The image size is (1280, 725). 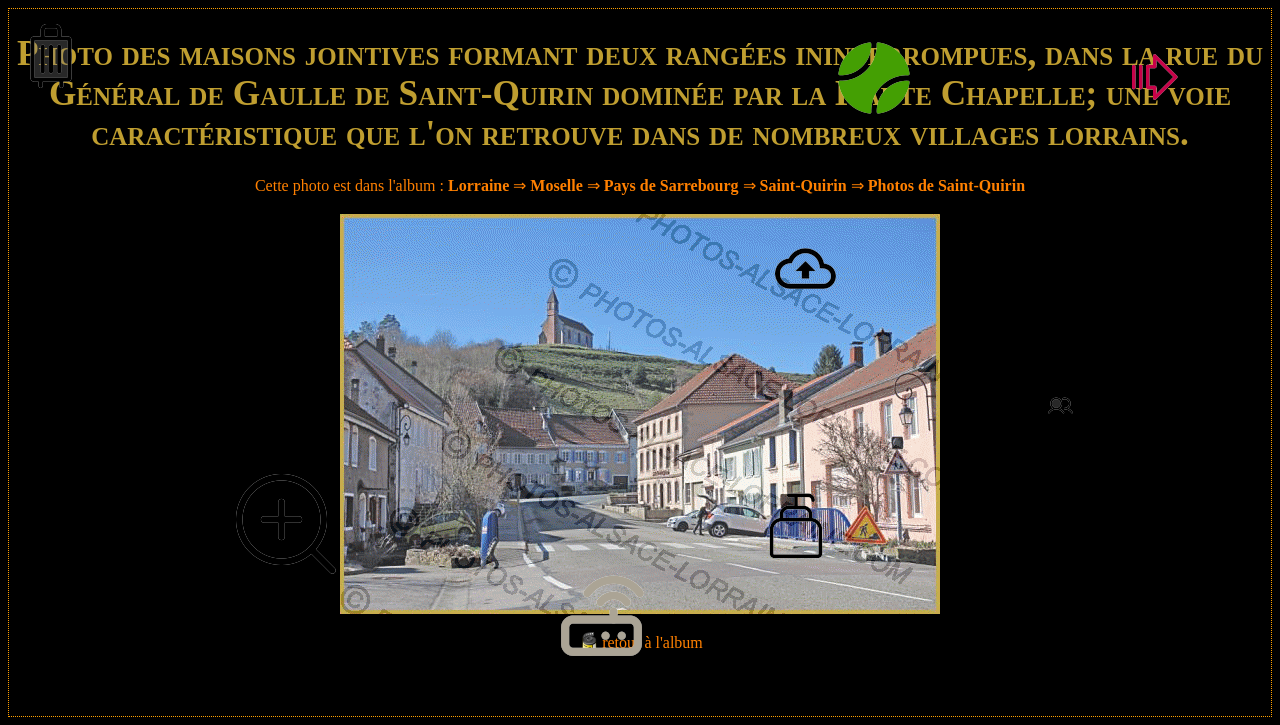 I want to click on zoom in on content or image, so click(x=288, y=526).